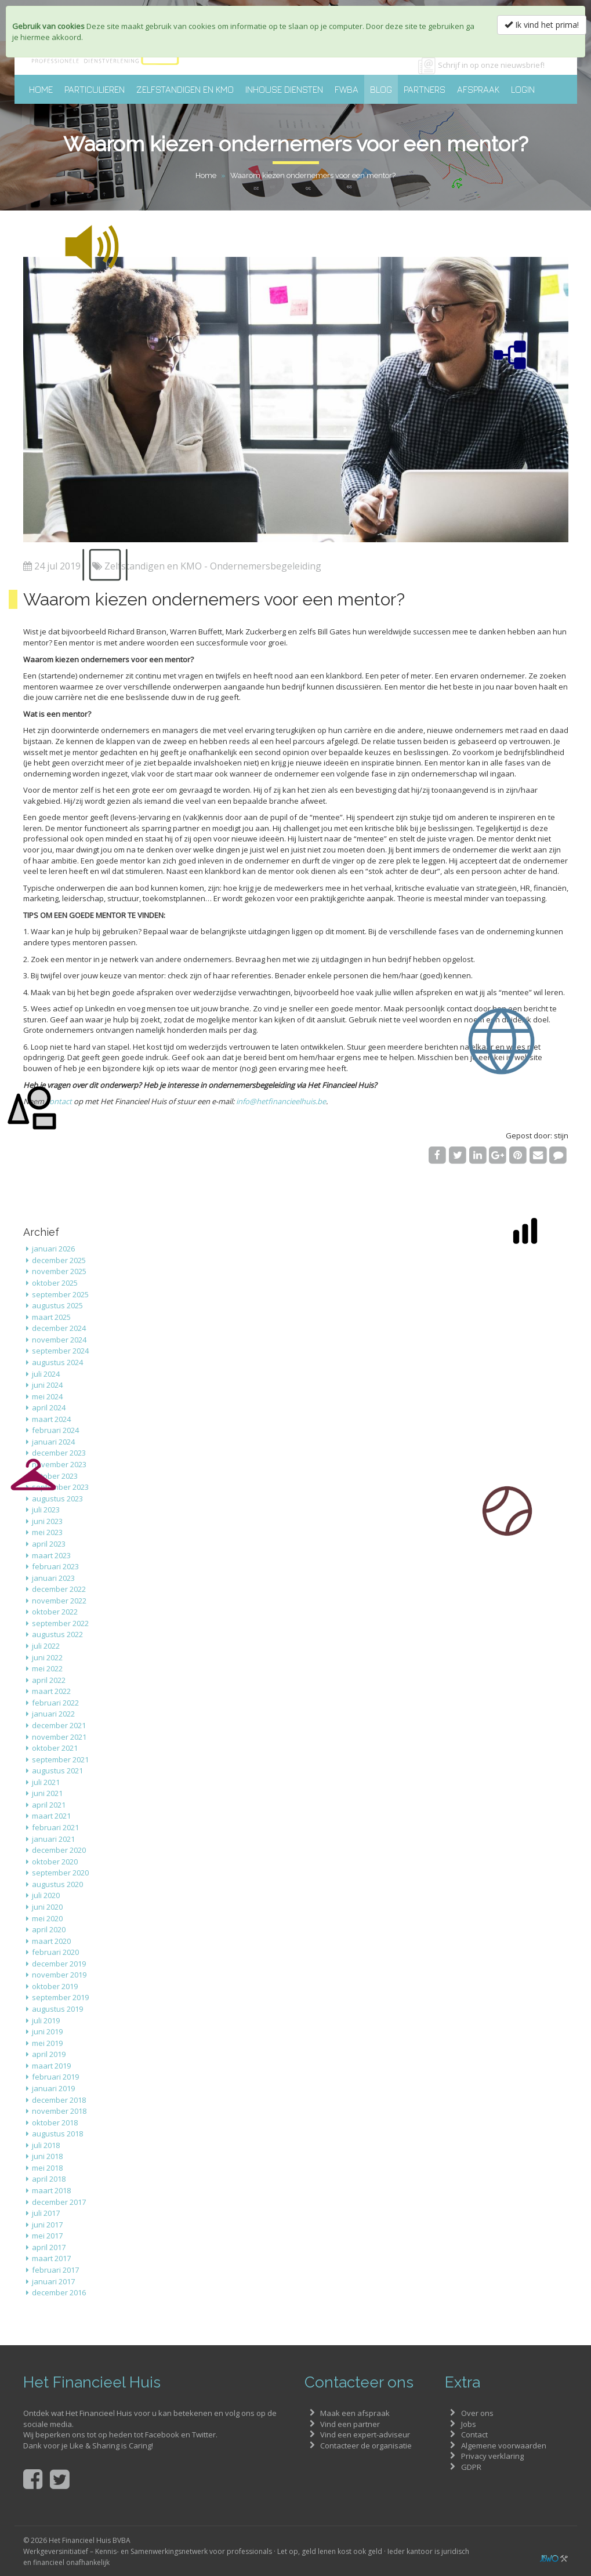 The height and width of the screenshot is (2576, 591). What do you see at coordinates (456, 183) in the screenshot?
I see `edit or manipulate a vector path` at bounding box center [456, 183].